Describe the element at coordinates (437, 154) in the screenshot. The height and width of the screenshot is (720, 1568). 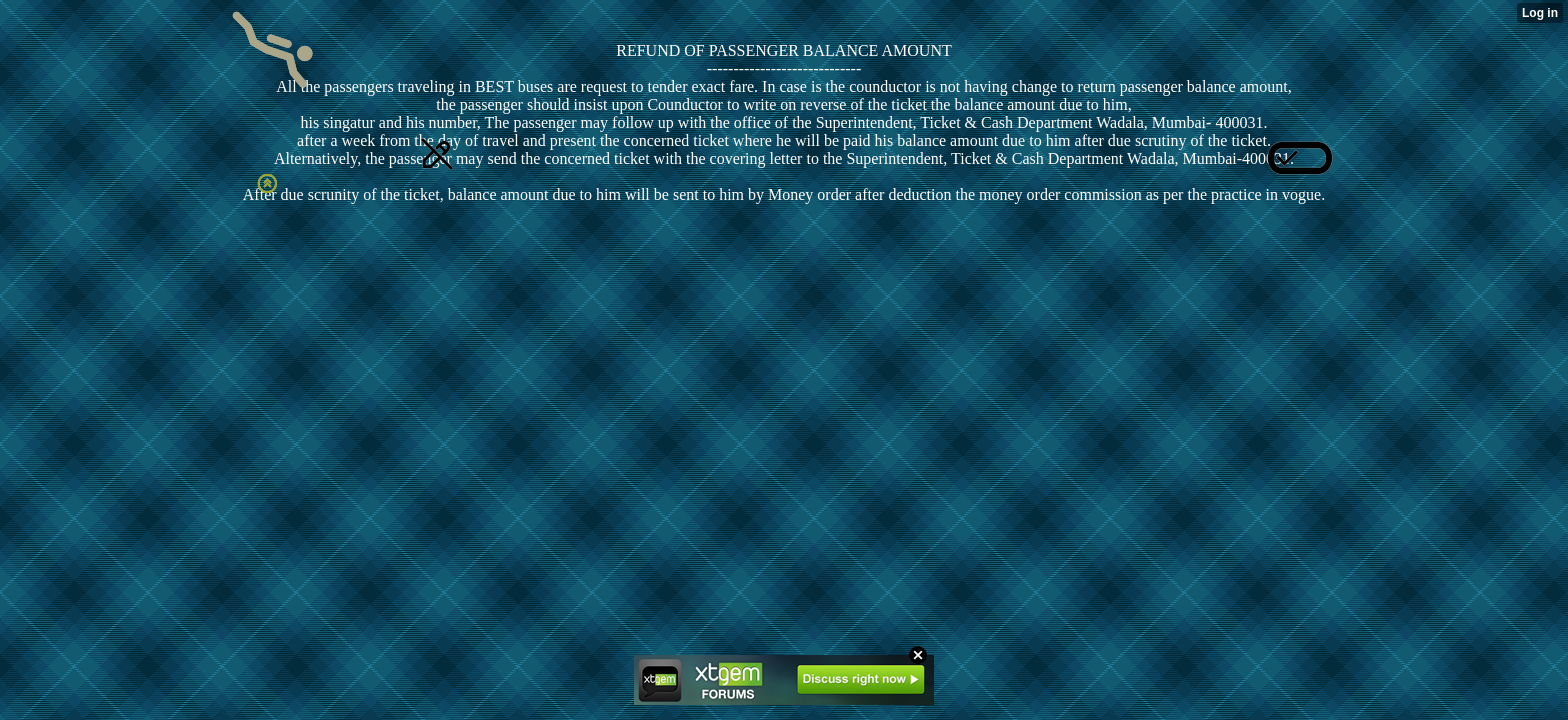
I see `editing is disabled` at that location.